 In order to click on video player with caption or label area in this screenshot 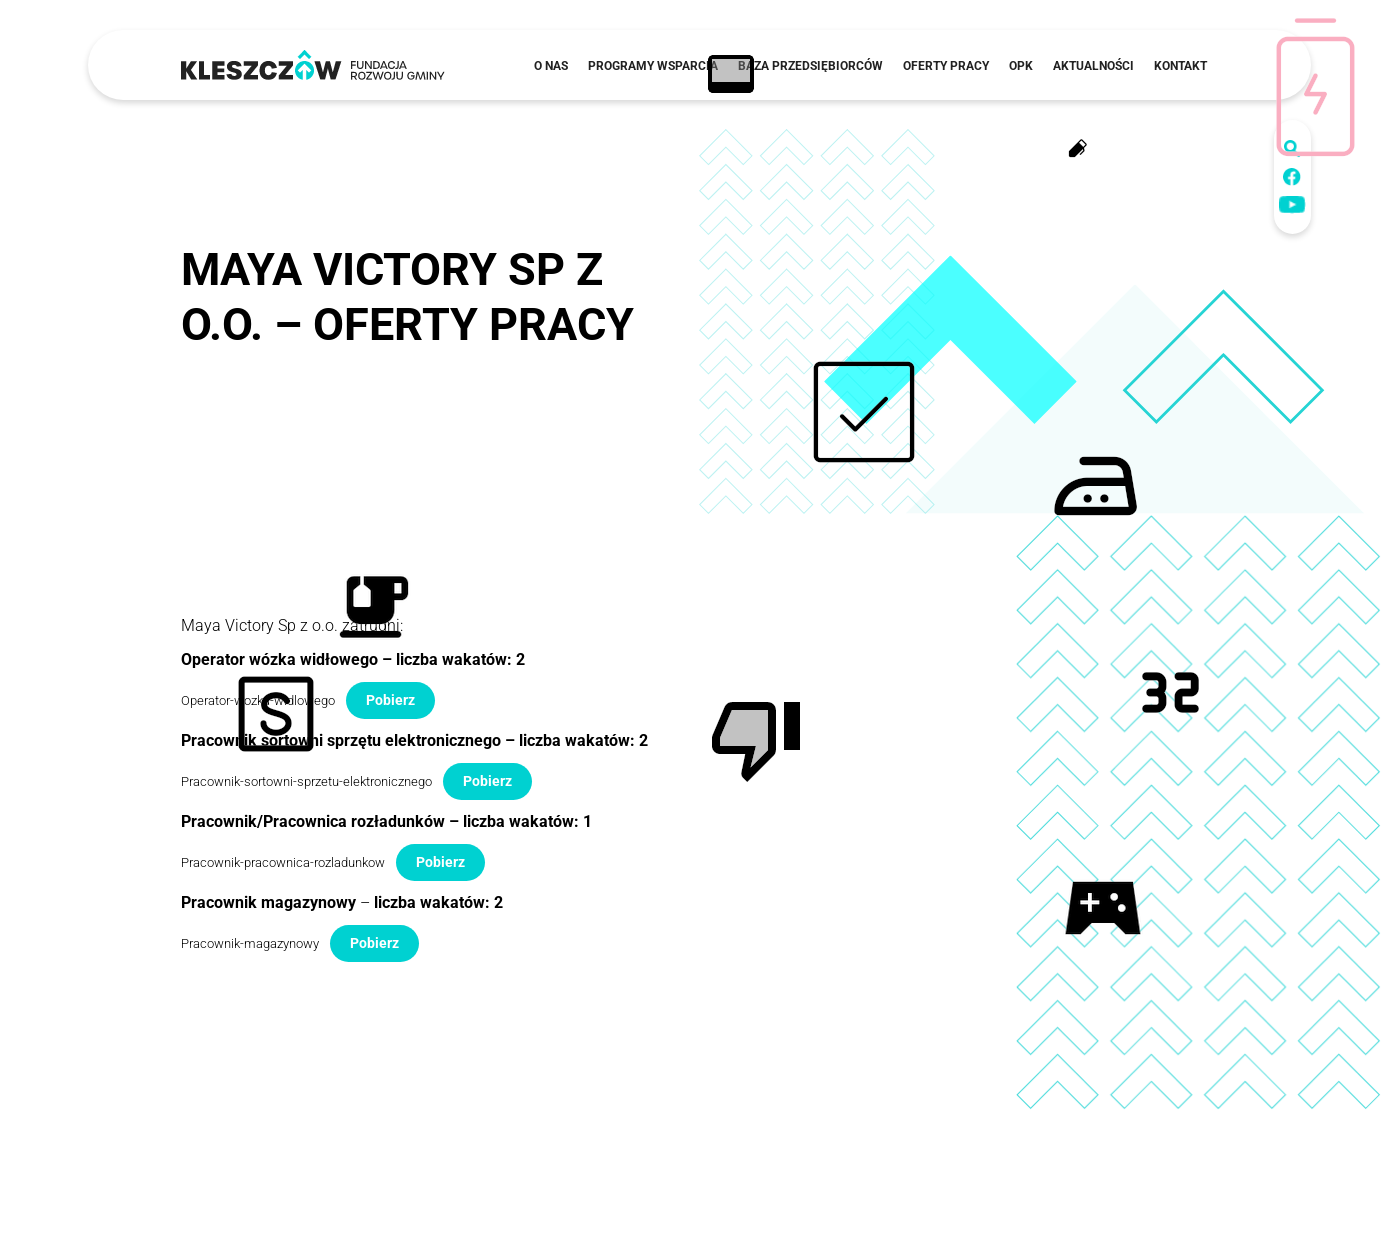, I will do `click(731, 74)`.